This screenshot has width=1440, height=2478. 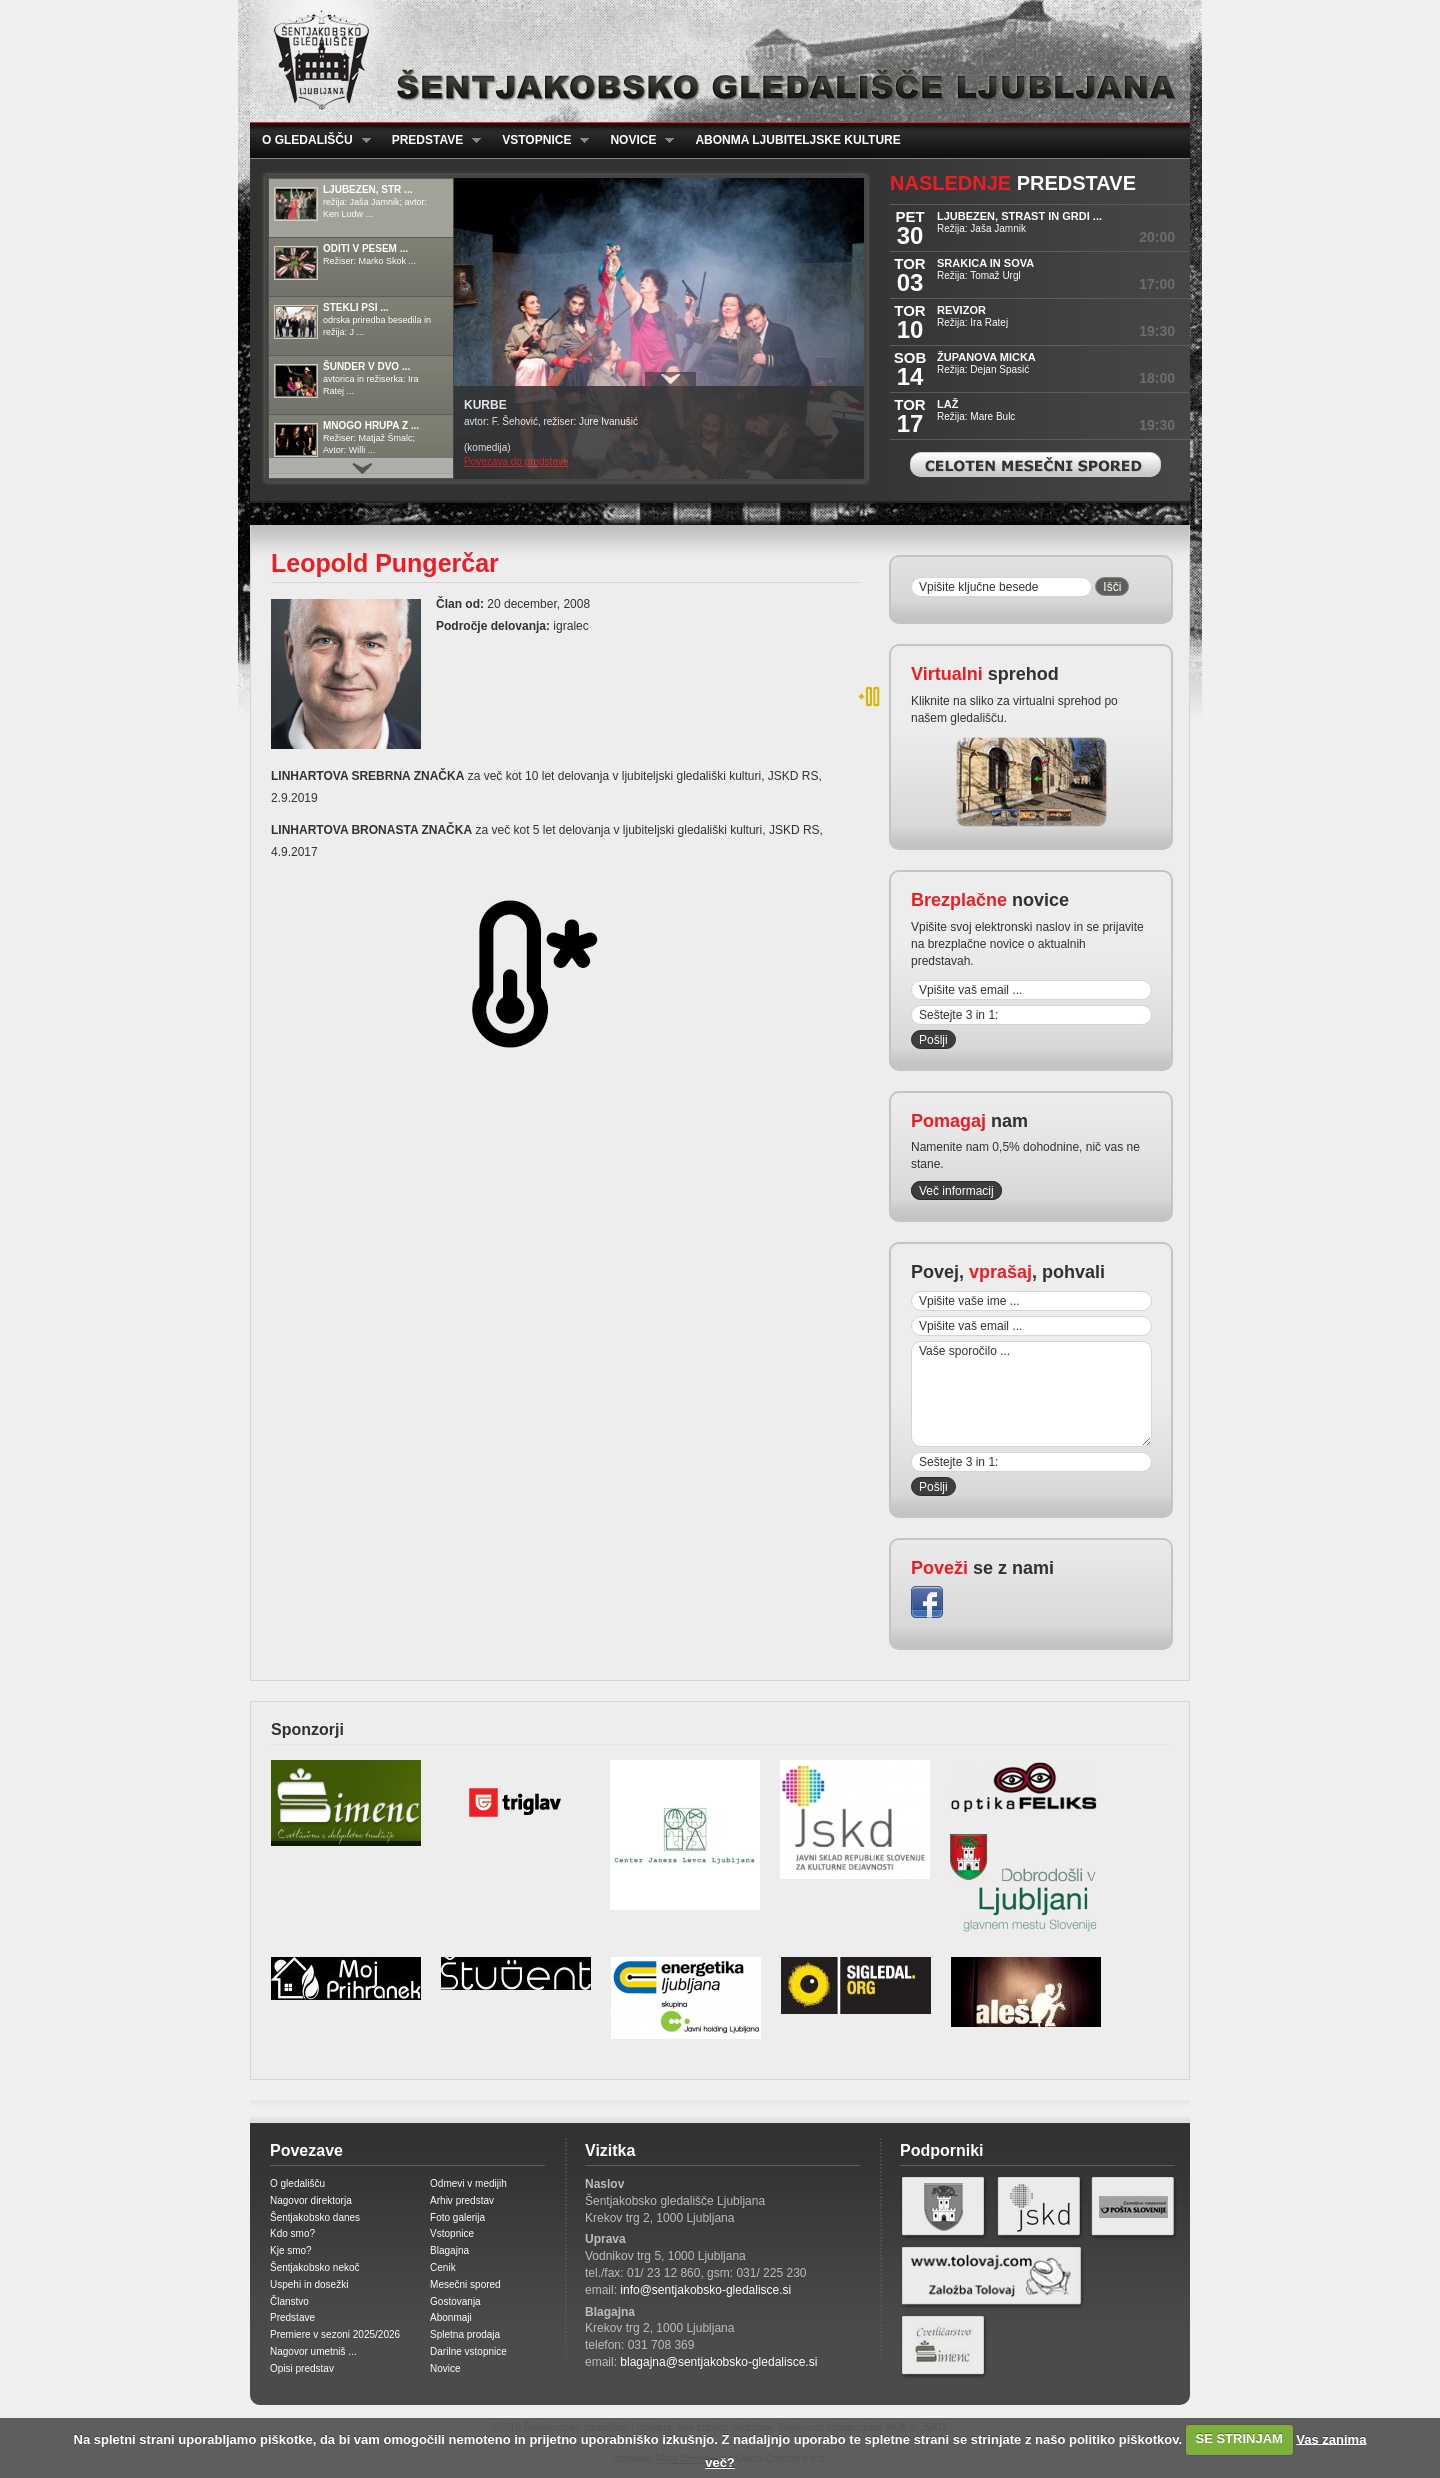 I want to click on add a new column to the left, so click(x=870, y=696).